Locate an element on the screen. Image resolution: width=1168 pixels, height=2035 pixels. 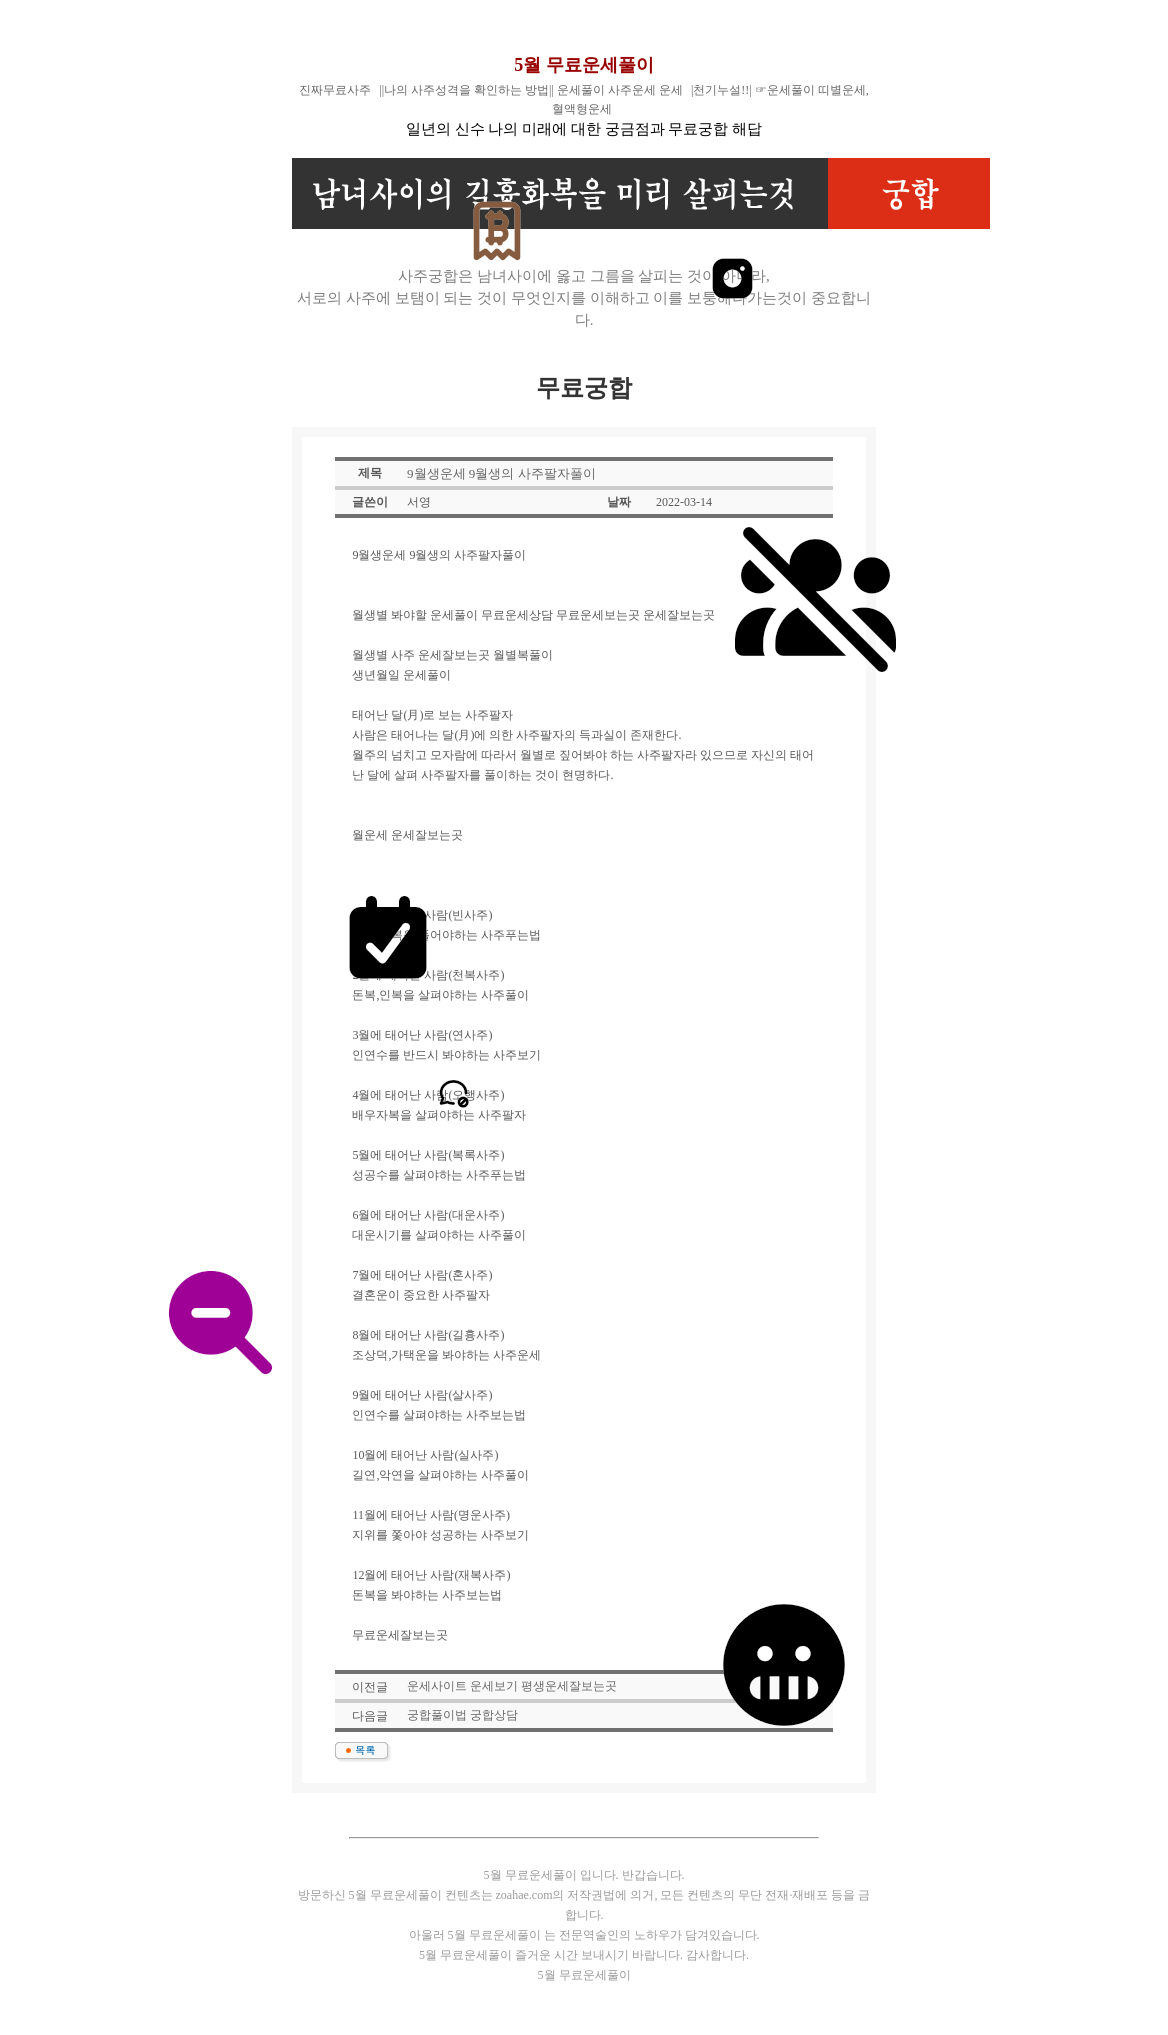
open instagram app is located at coordinates (732, 278).